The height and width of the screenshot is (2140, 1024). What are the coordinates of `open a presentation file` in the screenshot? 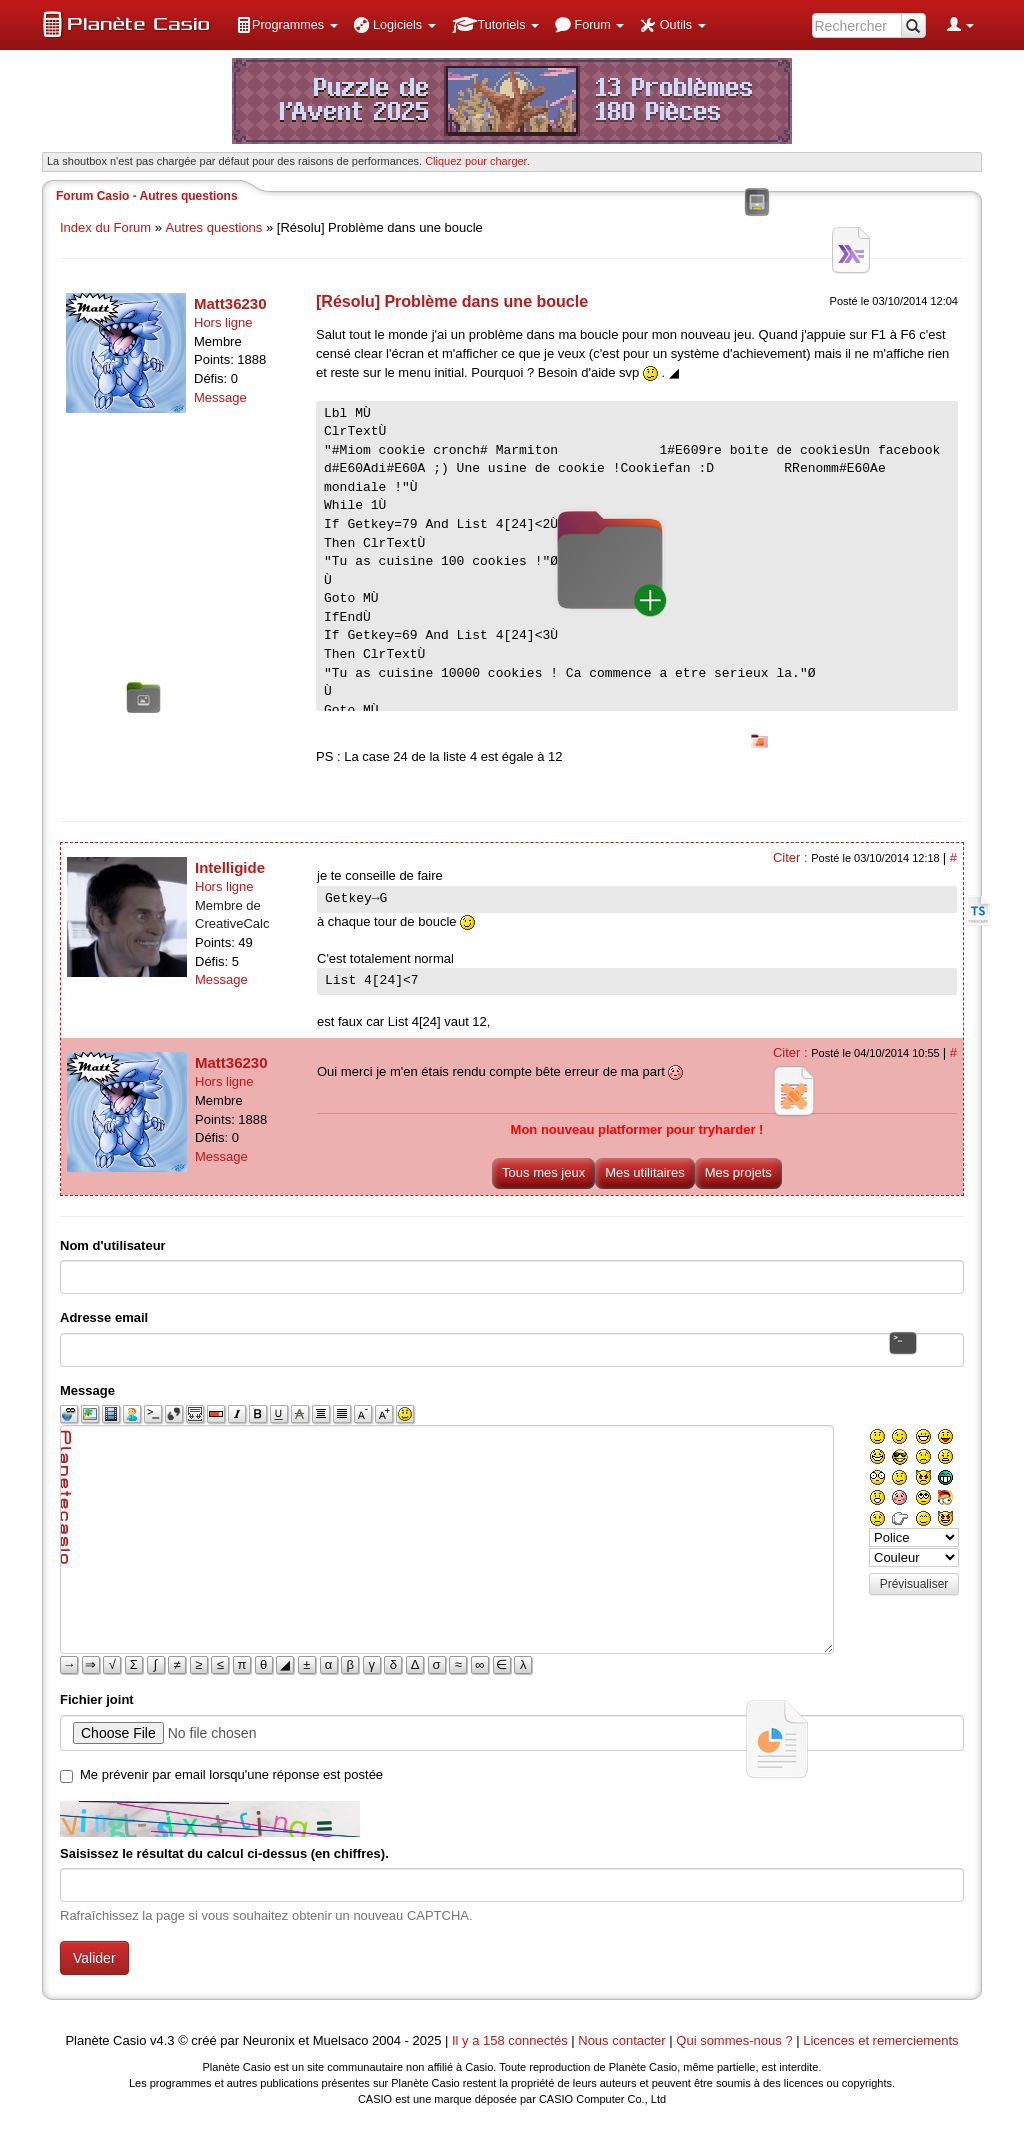 It's located at (777, 1739).